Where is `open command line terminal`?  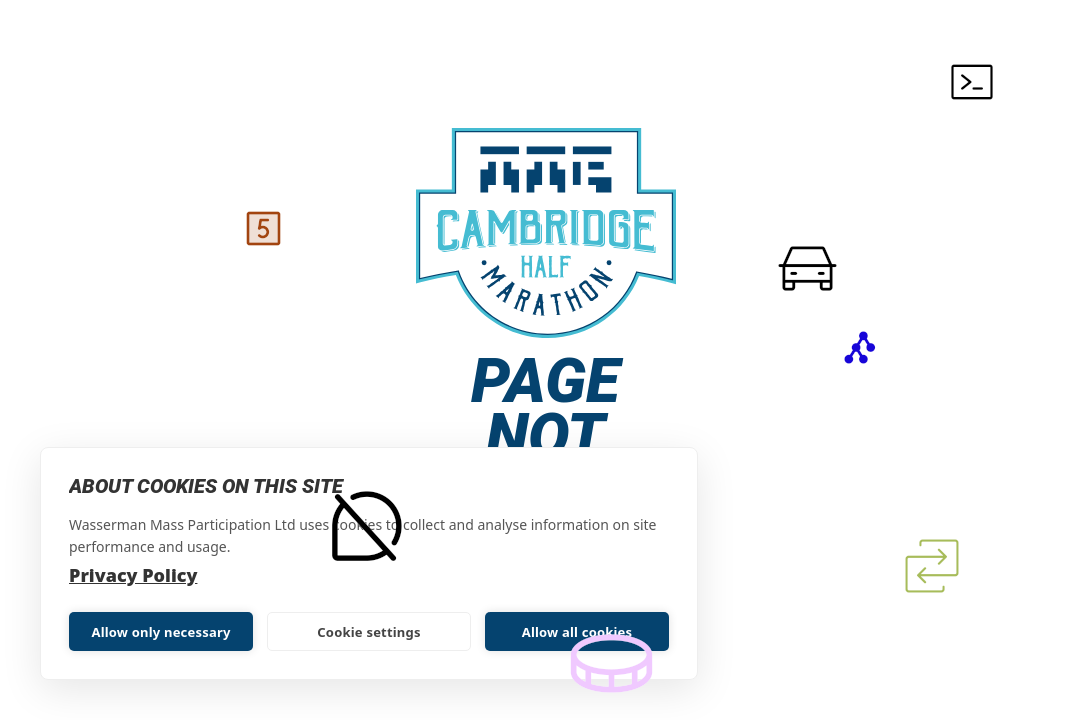
open command line terminal is located at coordinates (972, 82).